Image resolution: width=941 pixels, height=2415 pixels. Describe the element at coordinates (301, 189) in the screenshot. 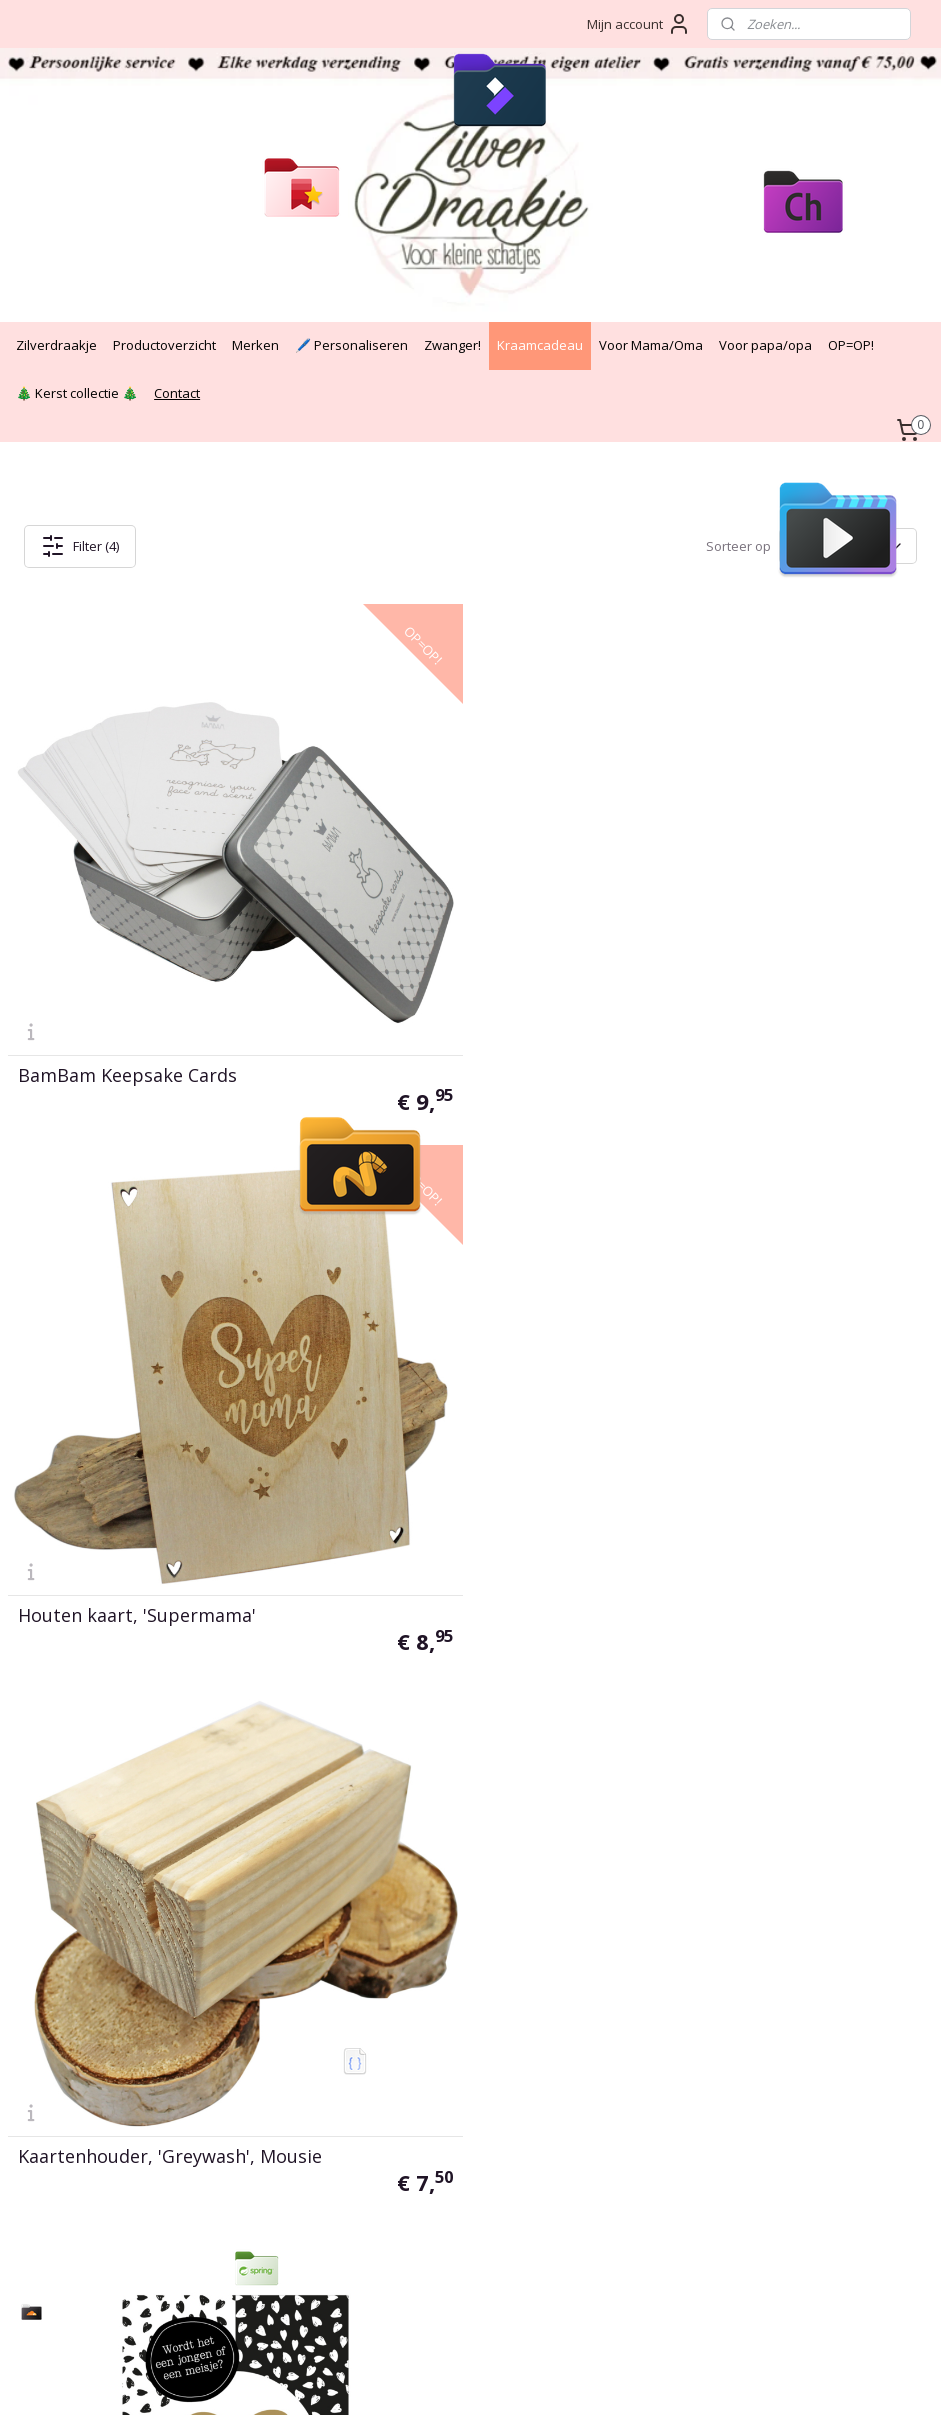

I see `open your bookmarked files folder` at that location.